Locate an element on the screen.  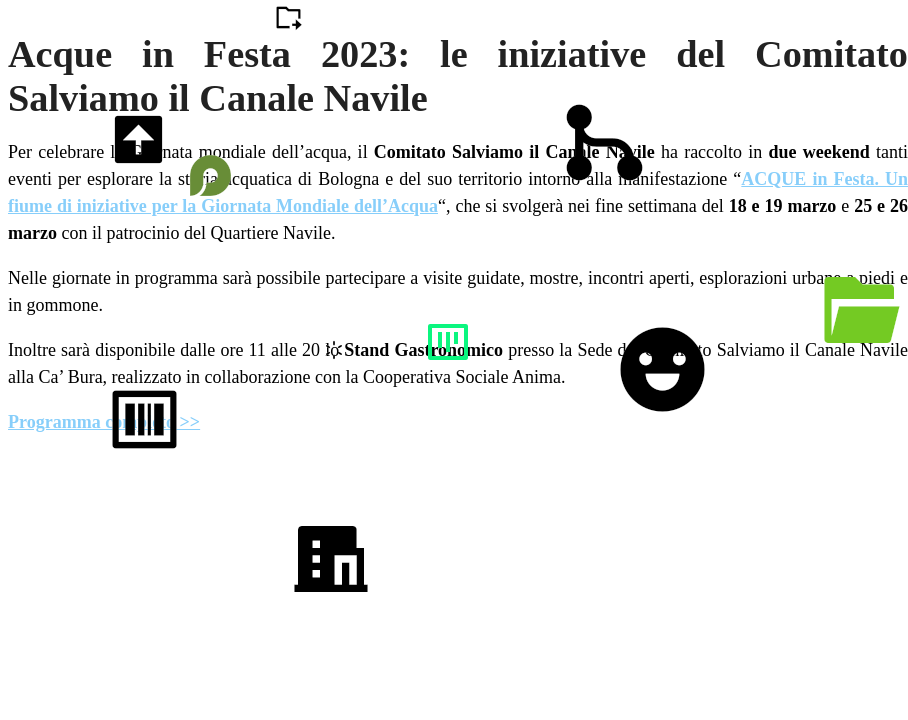
loading content in progress is located at coordinates (334, 350).